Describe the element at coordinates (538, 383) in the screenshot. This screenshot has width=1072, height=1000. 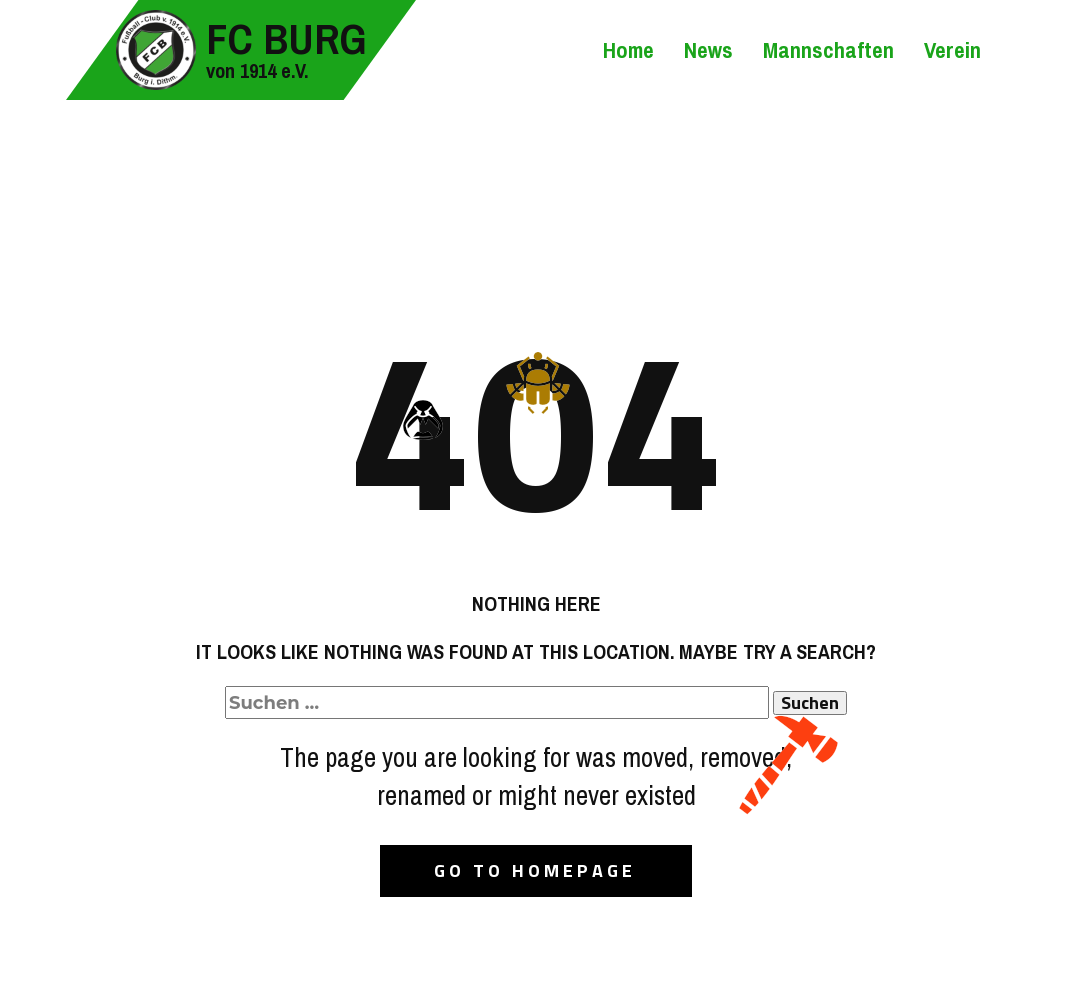
I see `indicates a flying insect enemy or creature type` at that location.